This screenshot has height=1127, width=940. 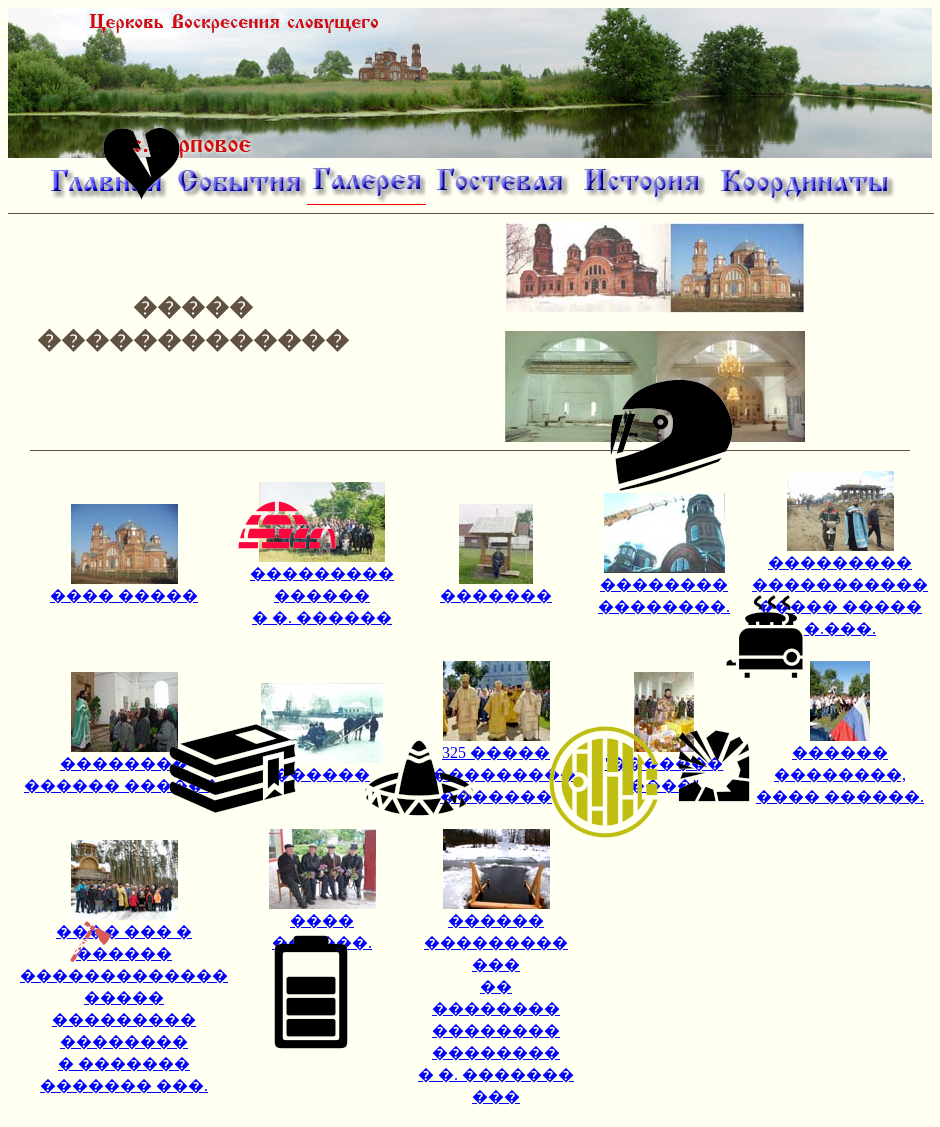 I want to click on winter or arctic themed content, so click(x=287, y=525).